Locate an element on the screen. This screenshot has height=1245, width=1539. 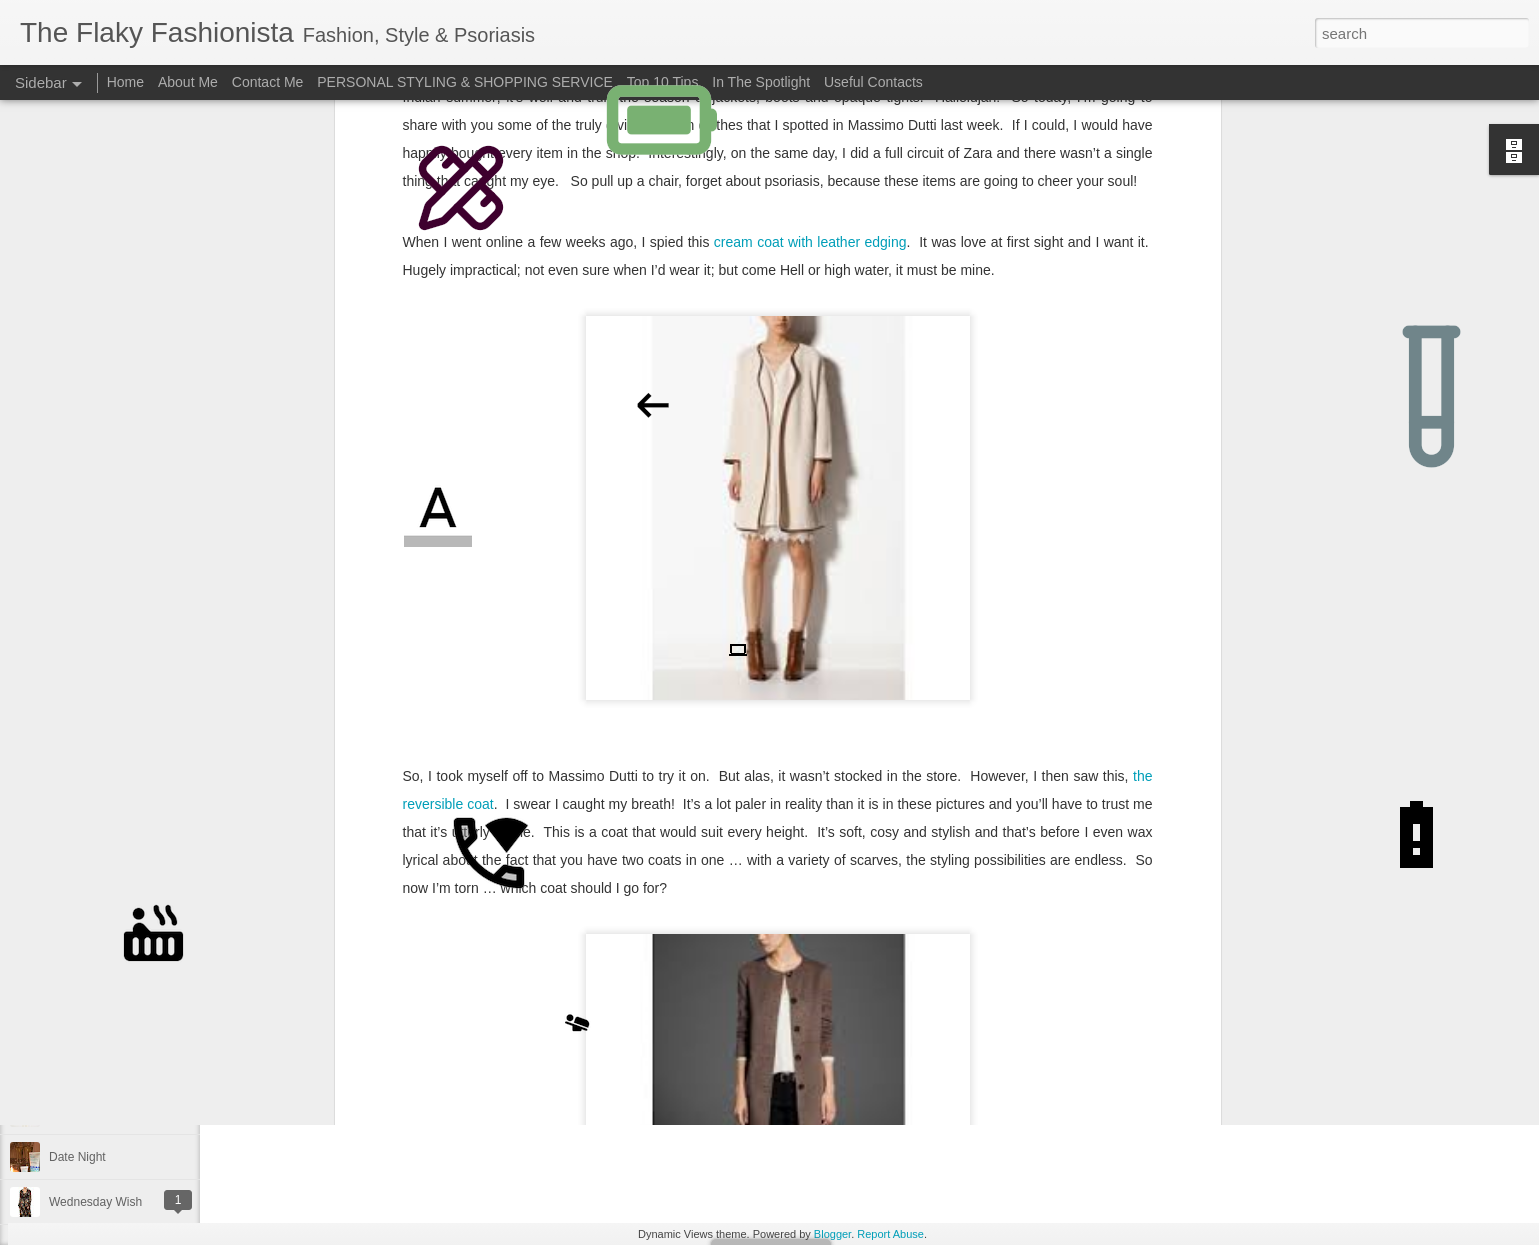
enable wifi calling feature is located at coordinates (489, 853).